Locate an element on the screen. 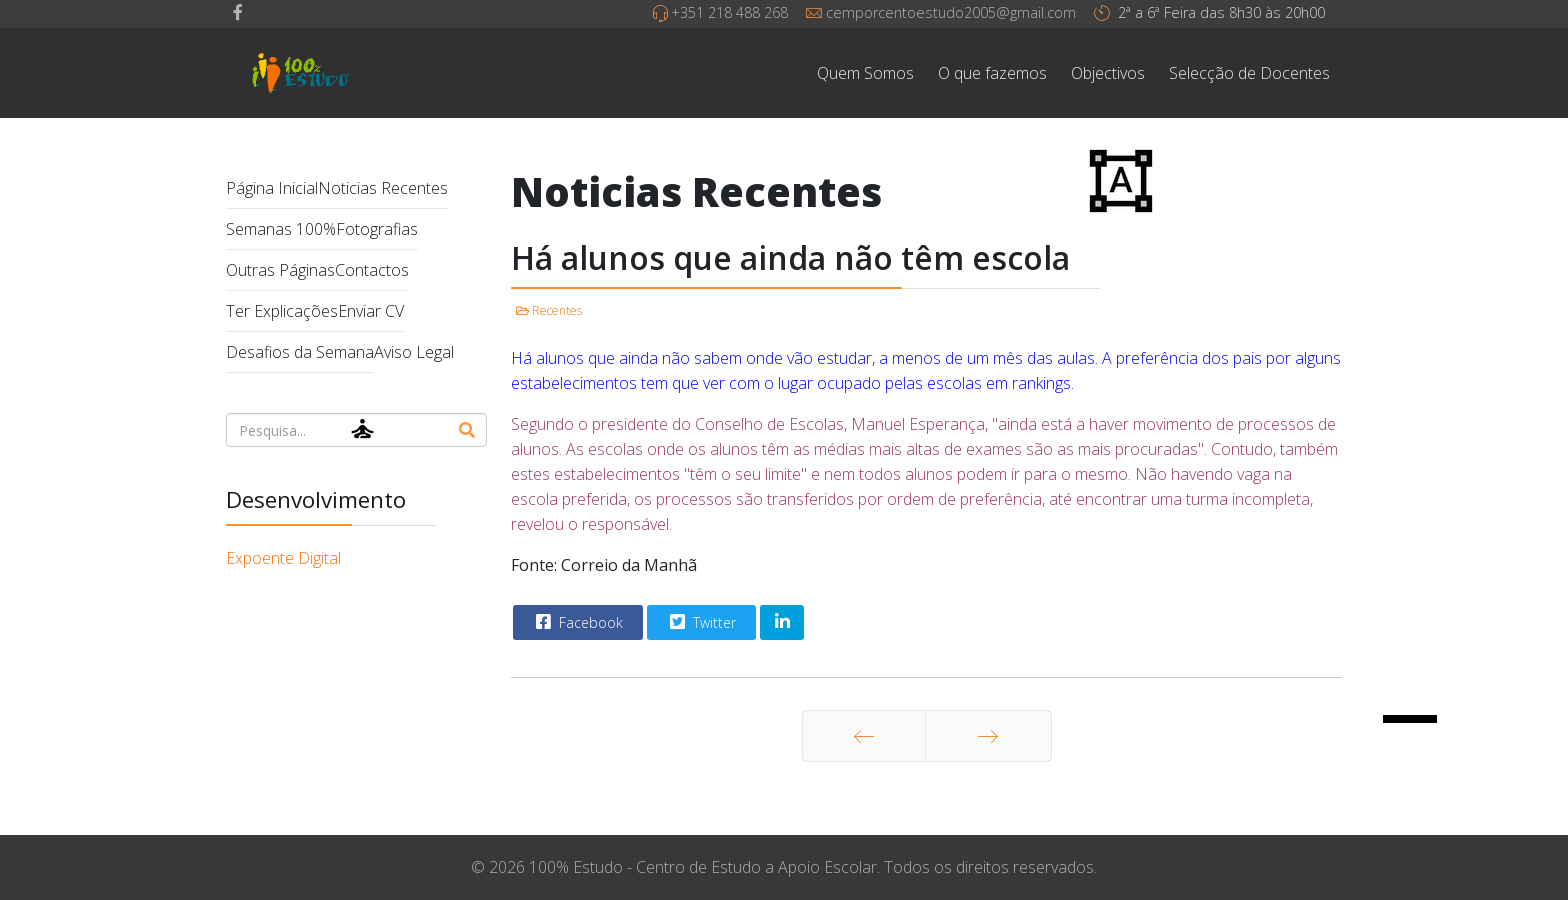 This screenshot has height=900, width=1568. format or edit text box properties is located at coordinates (1121, 181).